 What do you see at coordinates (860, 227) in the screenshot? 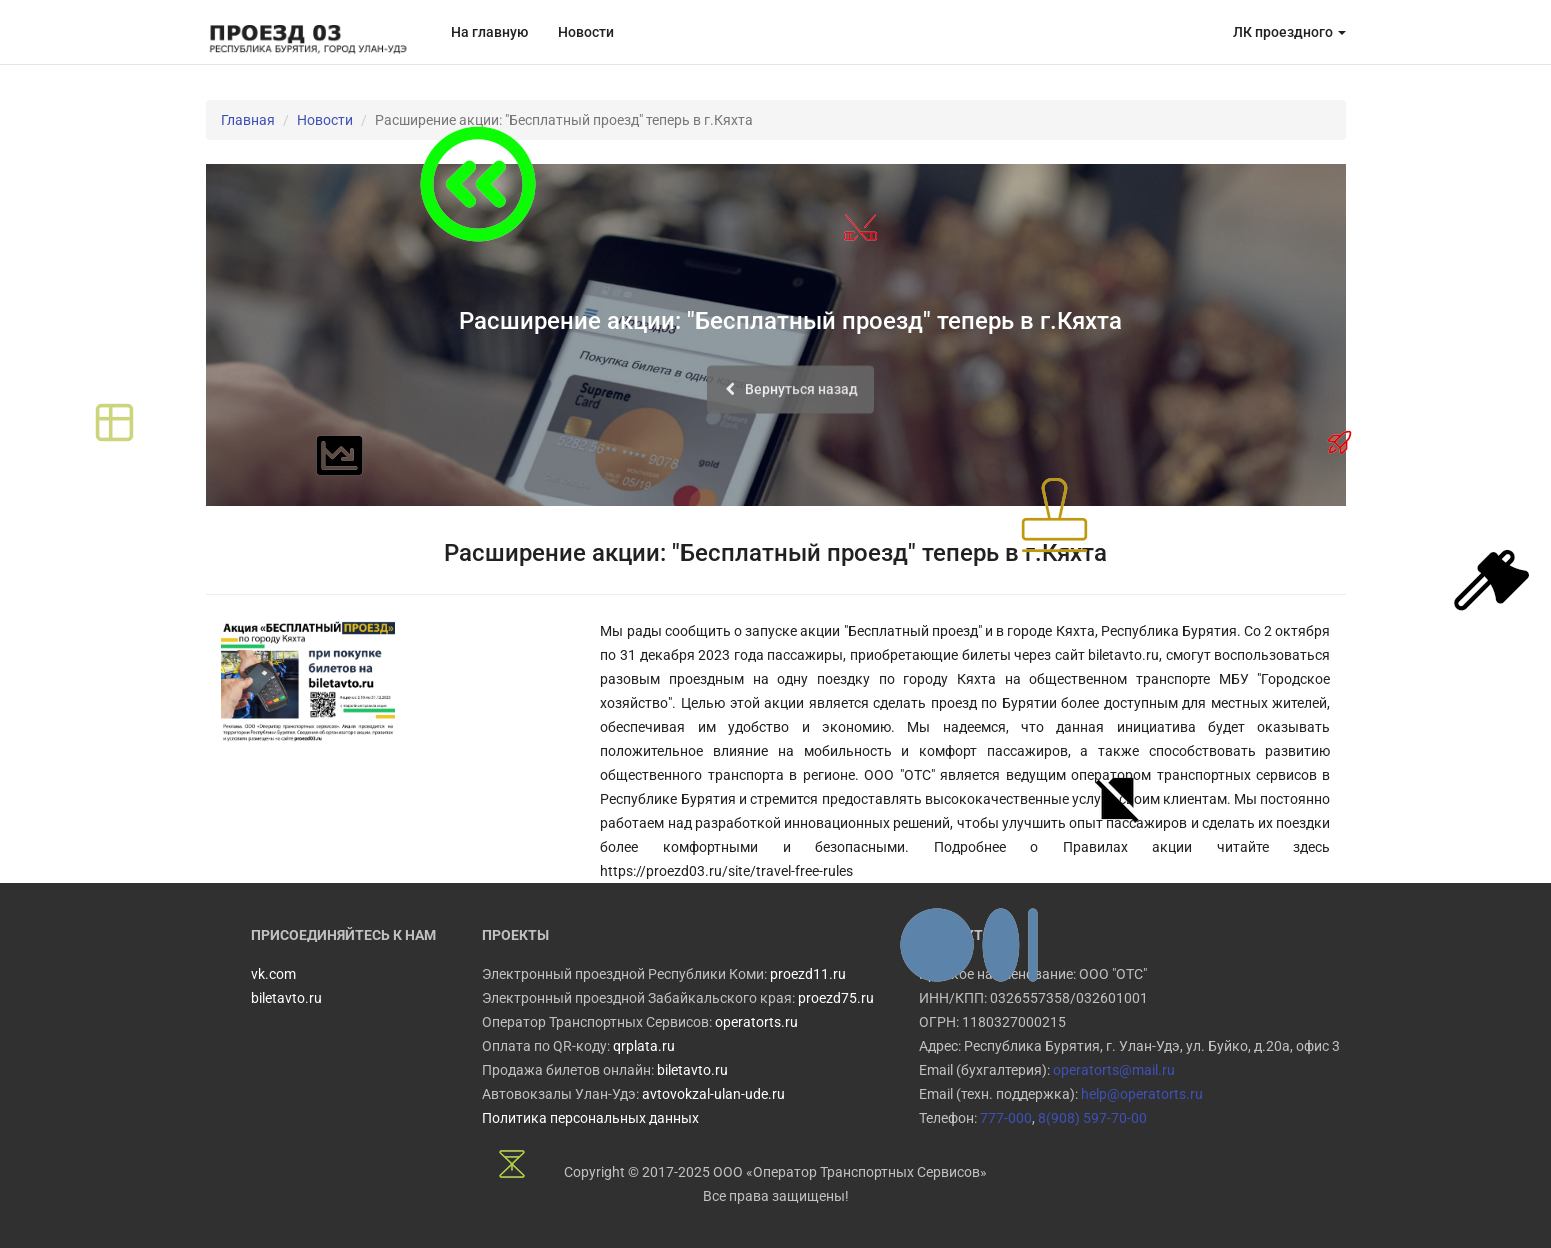
I see `view hockey scores or game updates` at bounding box center [860, 227].